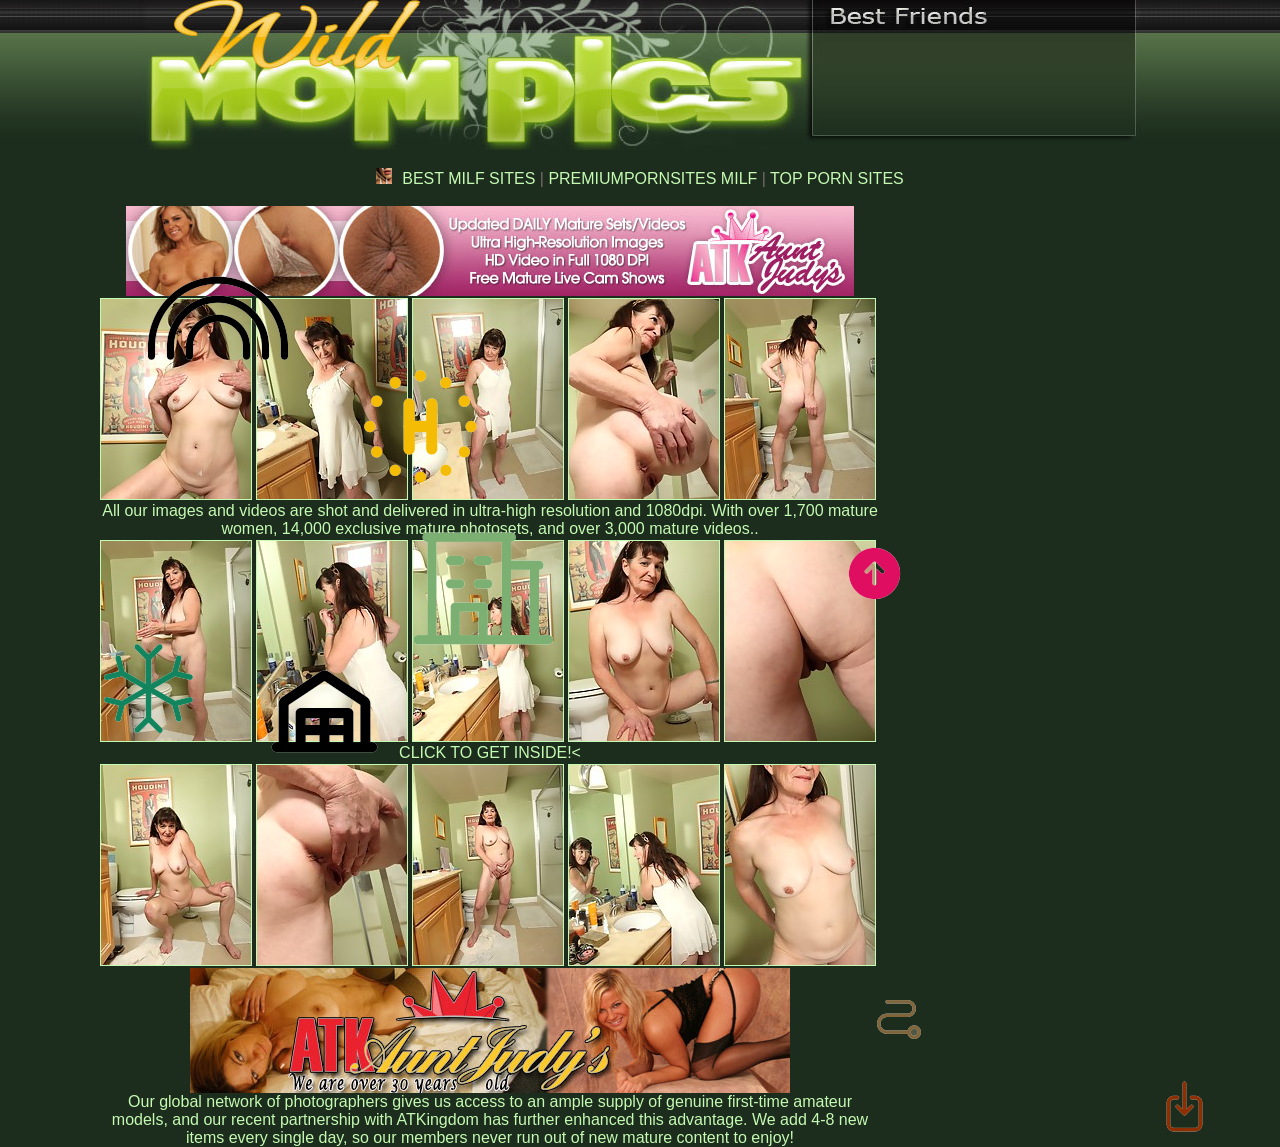 The width and height of the screenshot is (1280, 1147). Describe the element at coordinates (218, 323) in the screenshot. I see `indicates pride or LGBTQ+ related content` at that location.